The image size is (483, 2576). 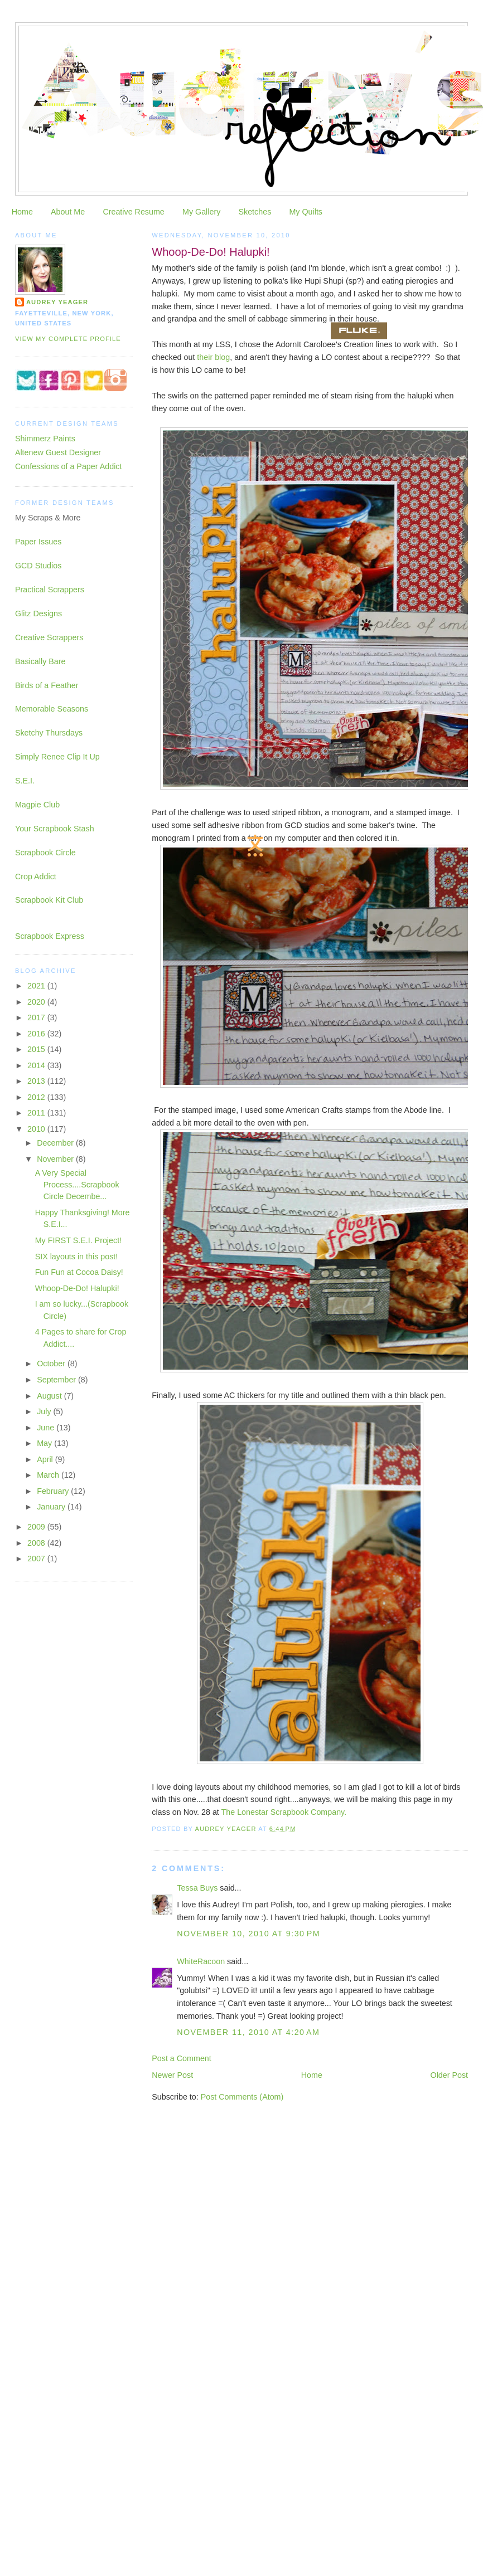 I want to click on open the NiceHash cryptocurrency mining app, so click(x=289, y=110).